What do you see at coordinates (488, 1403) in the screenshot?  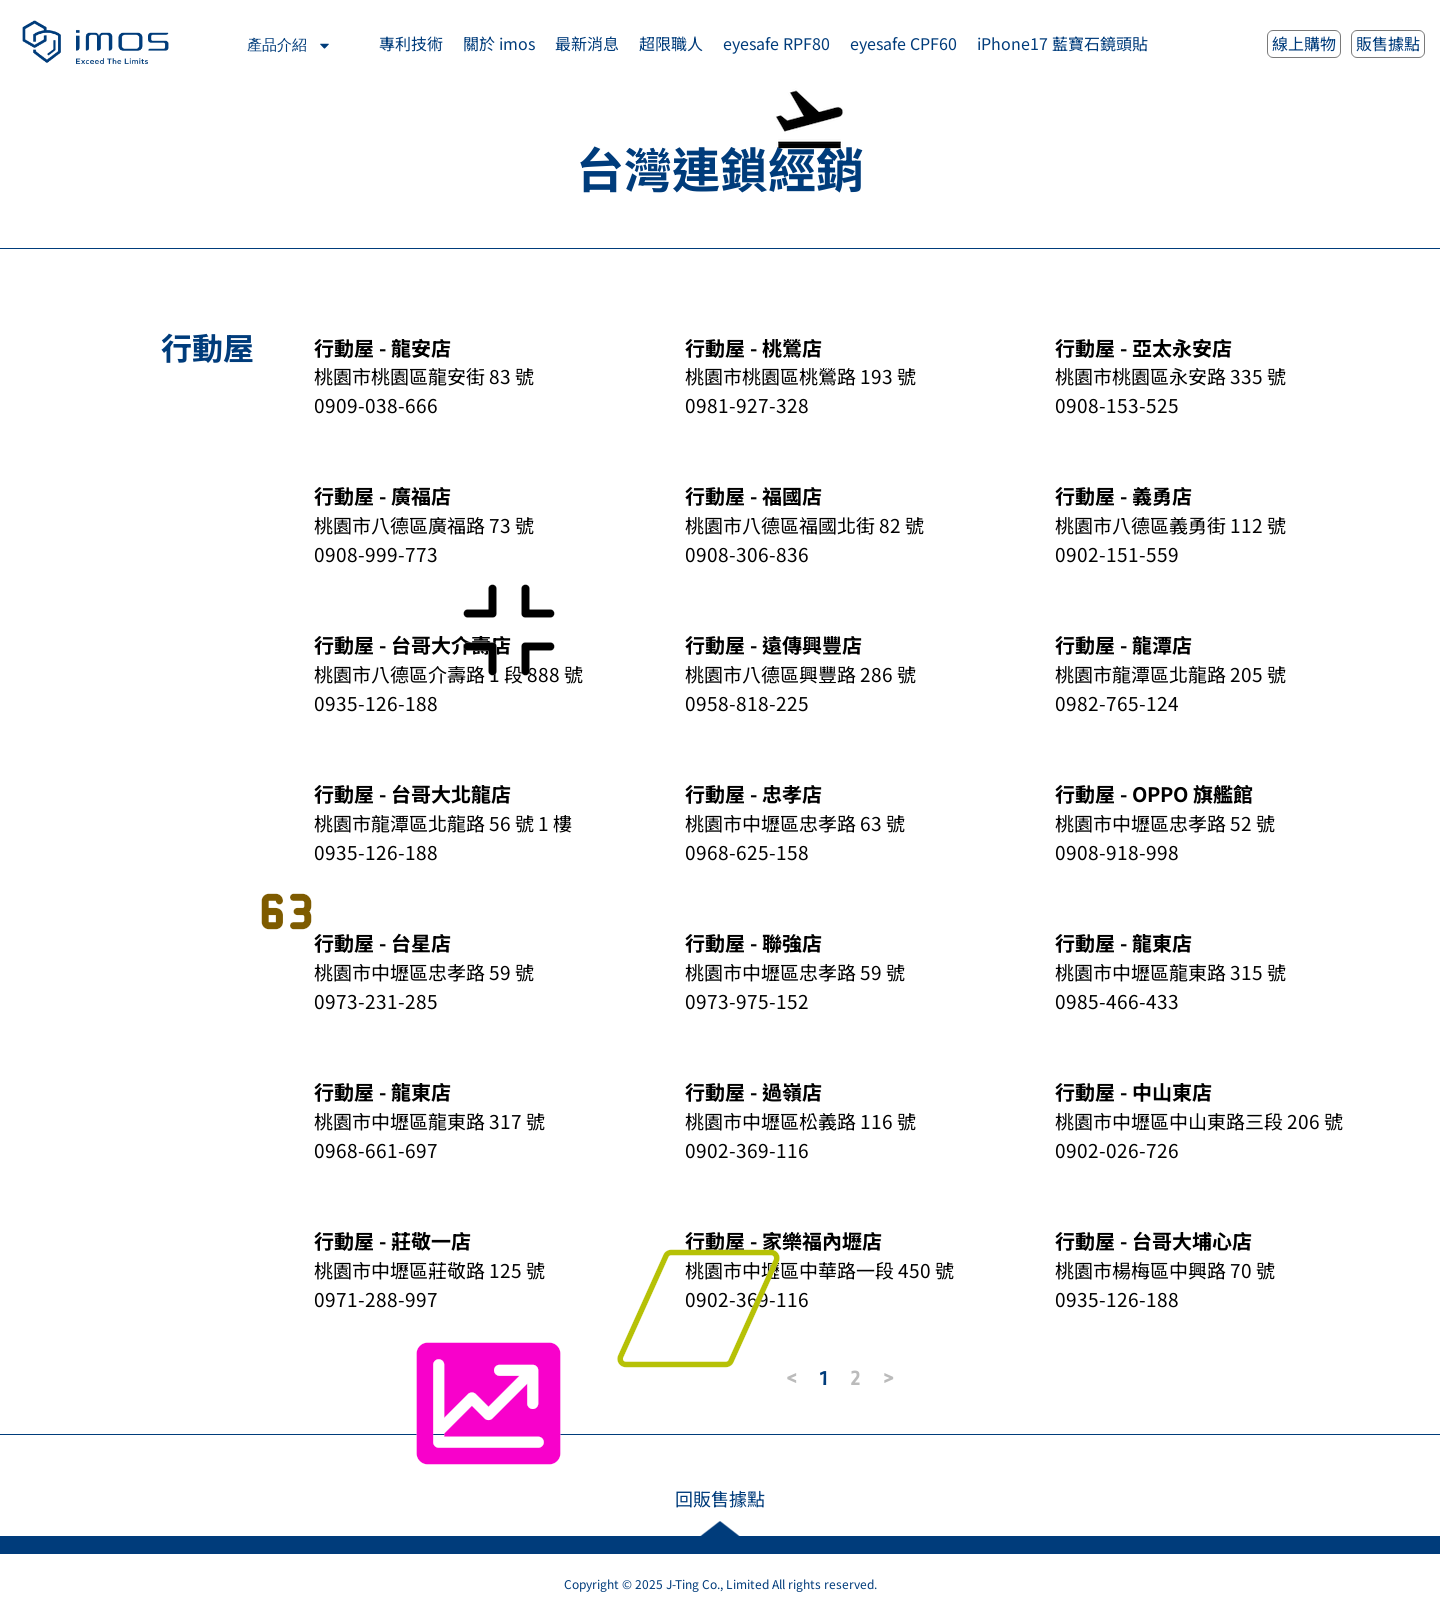 I see `view analytics or performance metrics` at bounding box center [488, 1403].